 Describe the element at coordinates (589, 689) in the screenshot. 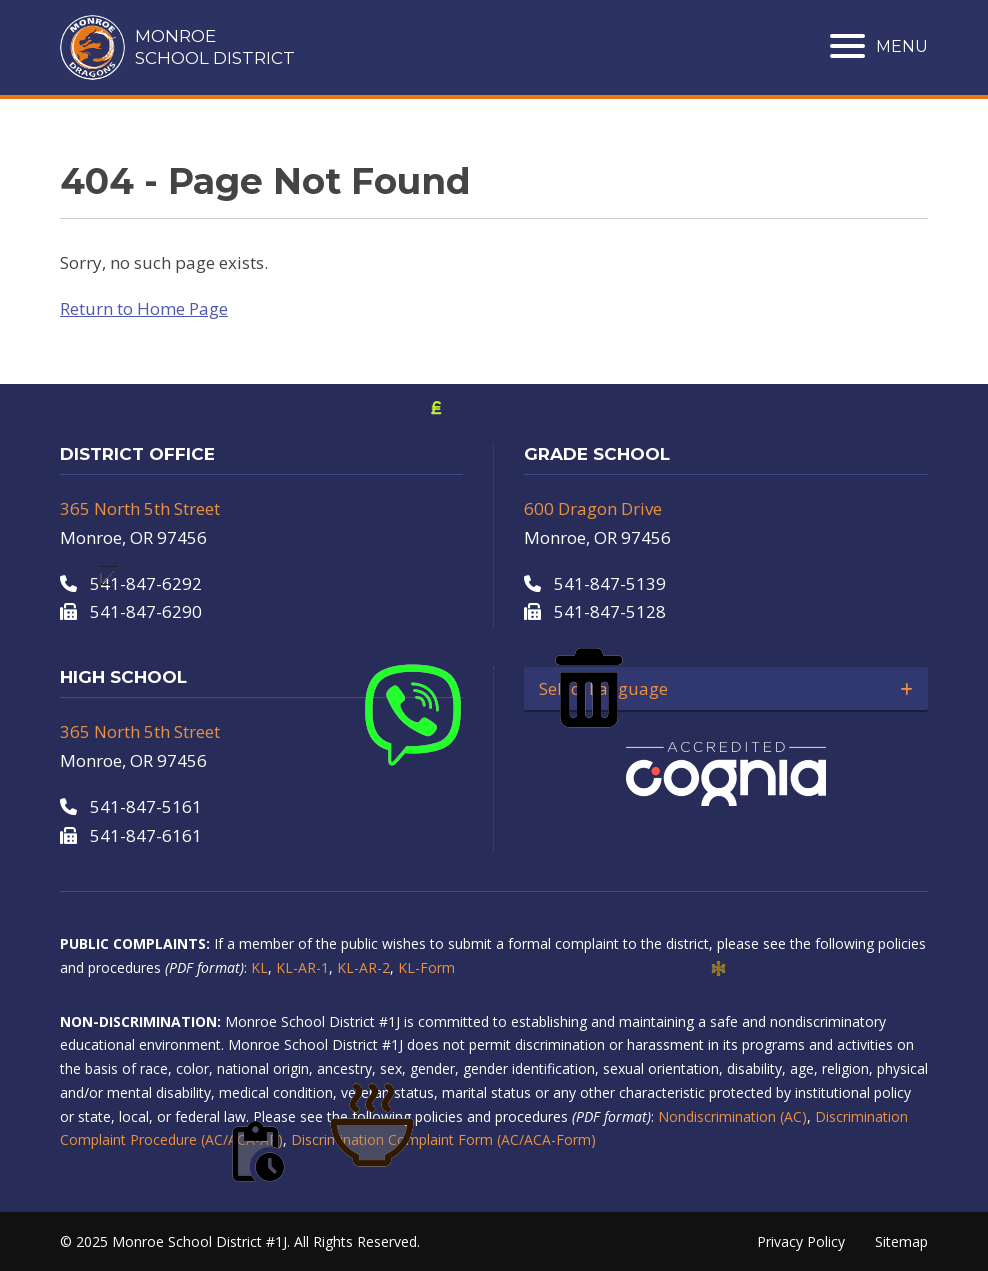

I see `delete selected item` at that location.